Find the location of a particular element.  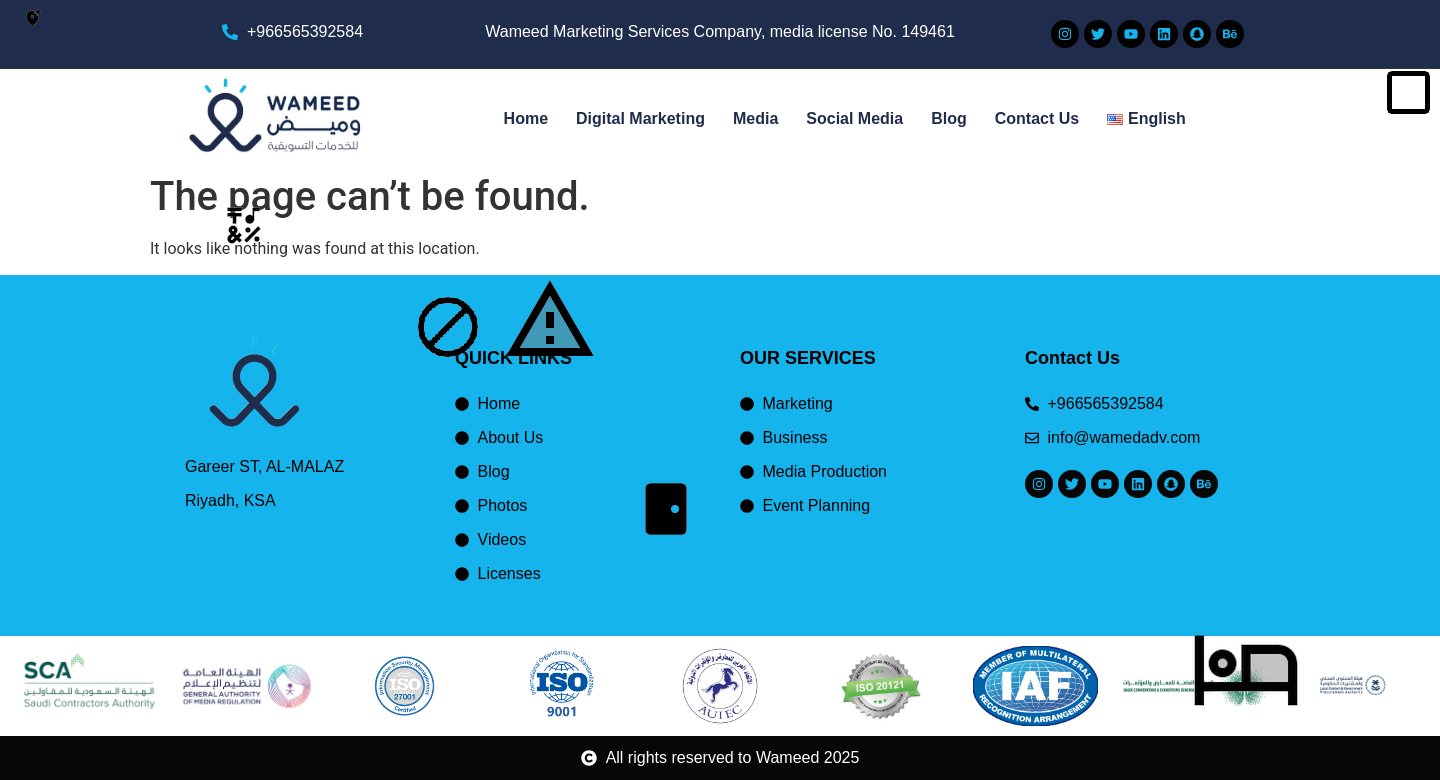

add a new location pin to the map is located at coordinates (32, 17).